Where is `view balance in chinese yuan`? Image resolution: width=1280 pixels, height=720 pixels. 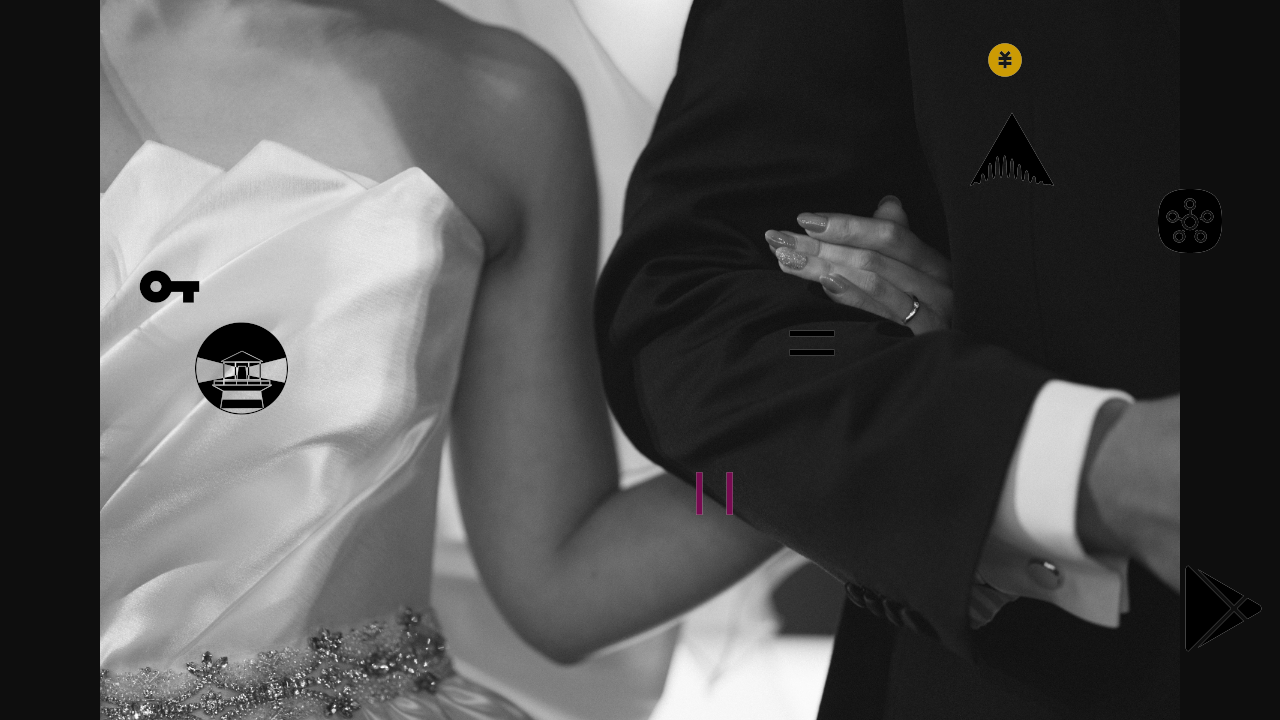 view balance in chinese yuan is located at coordinates (1005, 60).